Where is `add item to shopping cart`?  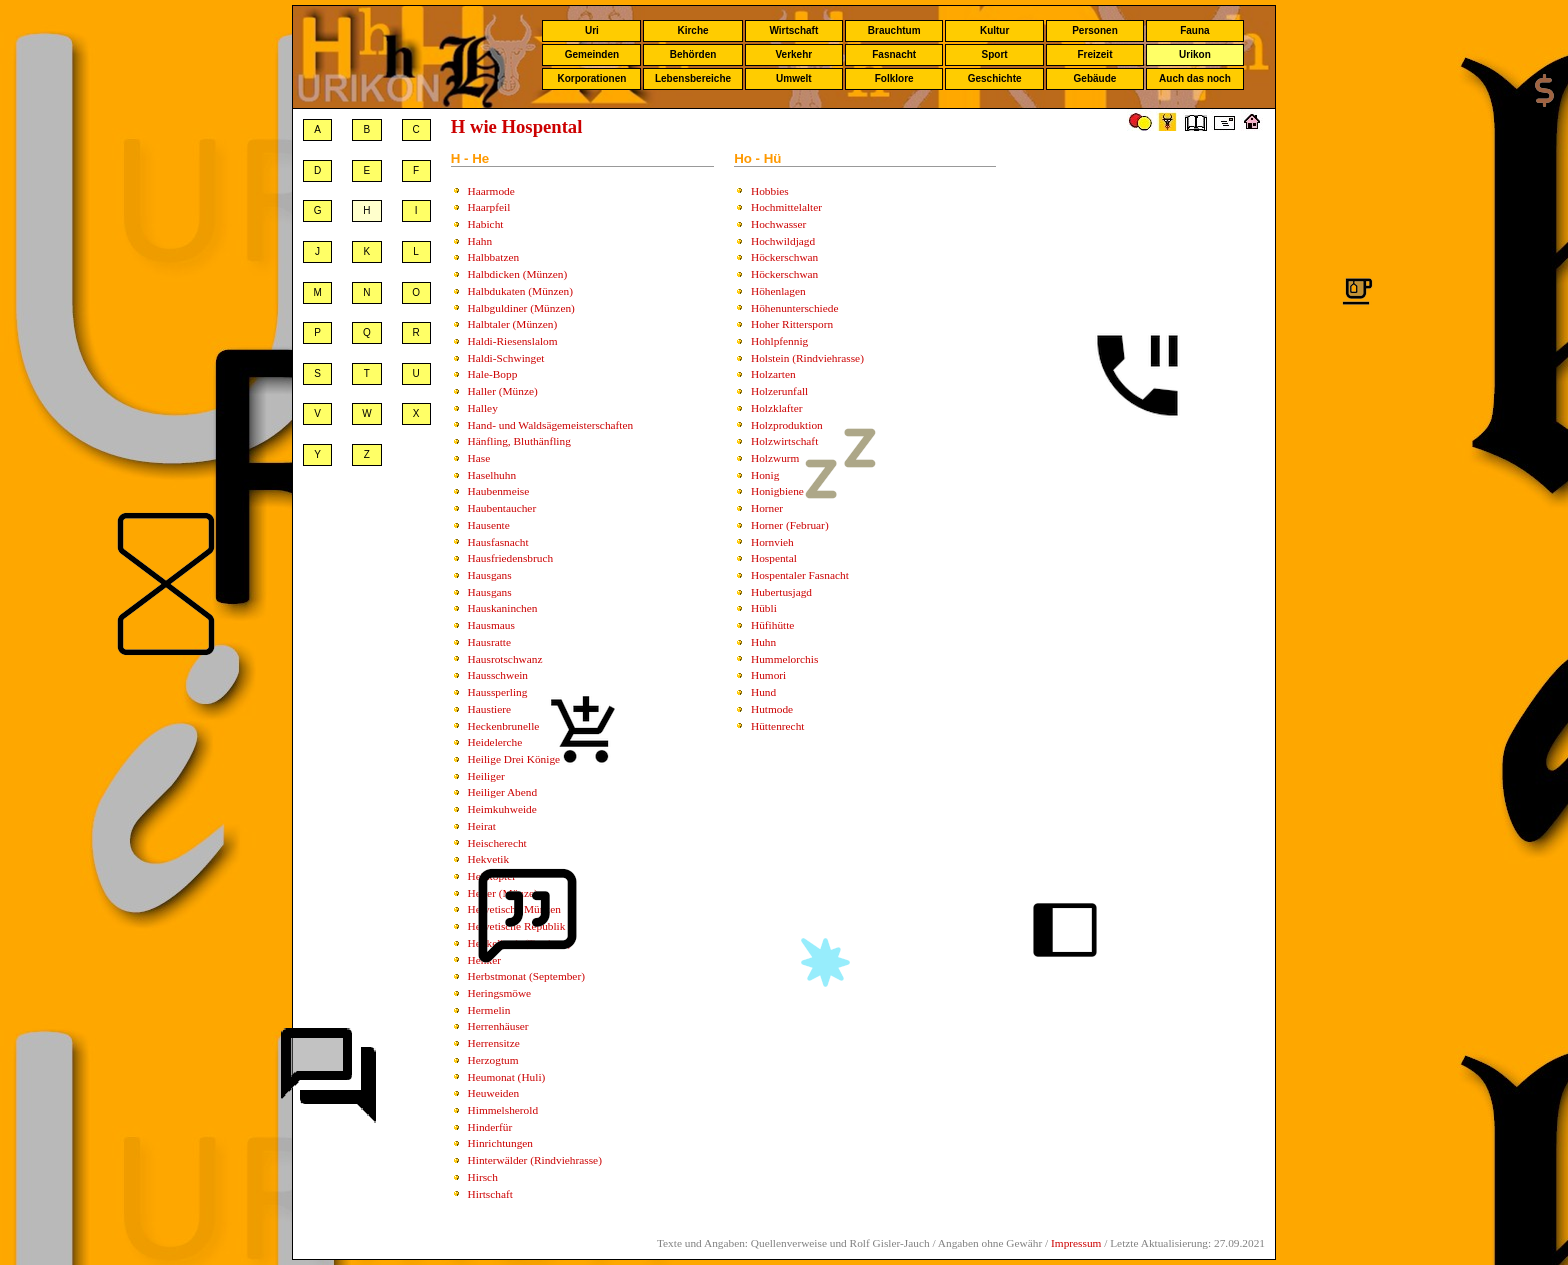 add item to shopping cart is located at coordinates (586, 731).